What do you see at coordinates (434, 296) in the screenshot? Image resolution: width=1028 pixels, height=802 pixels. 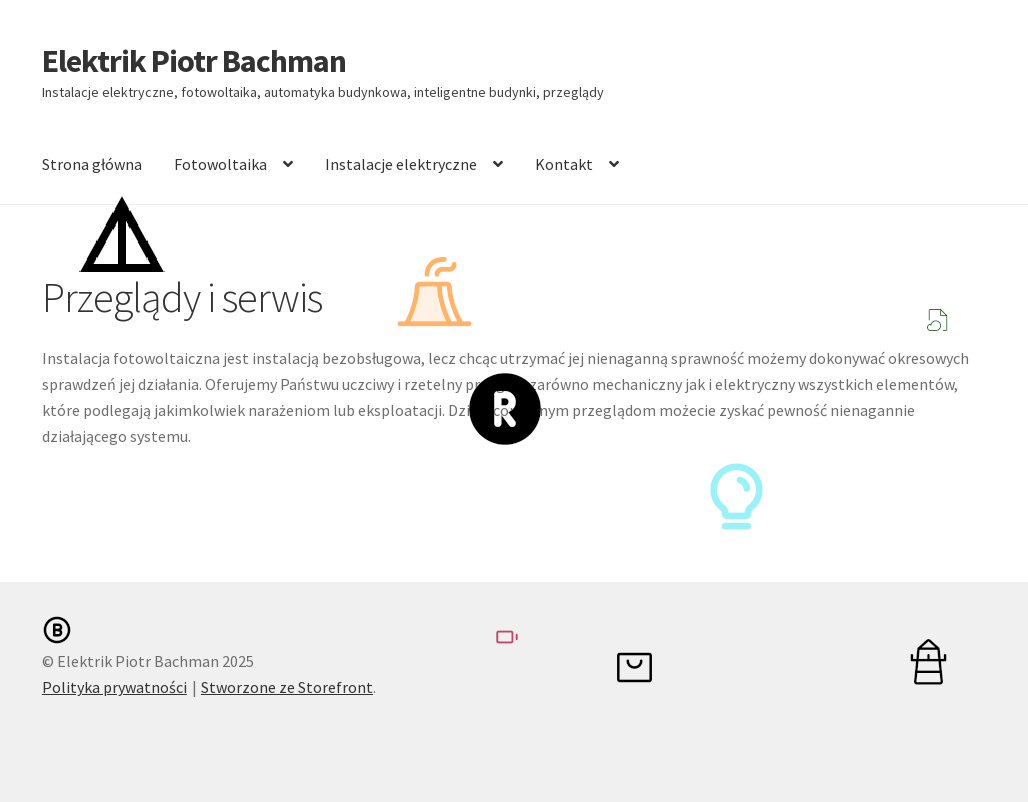 I see `indicates nuclear power or energy facility` at bounding box center [434, 296].